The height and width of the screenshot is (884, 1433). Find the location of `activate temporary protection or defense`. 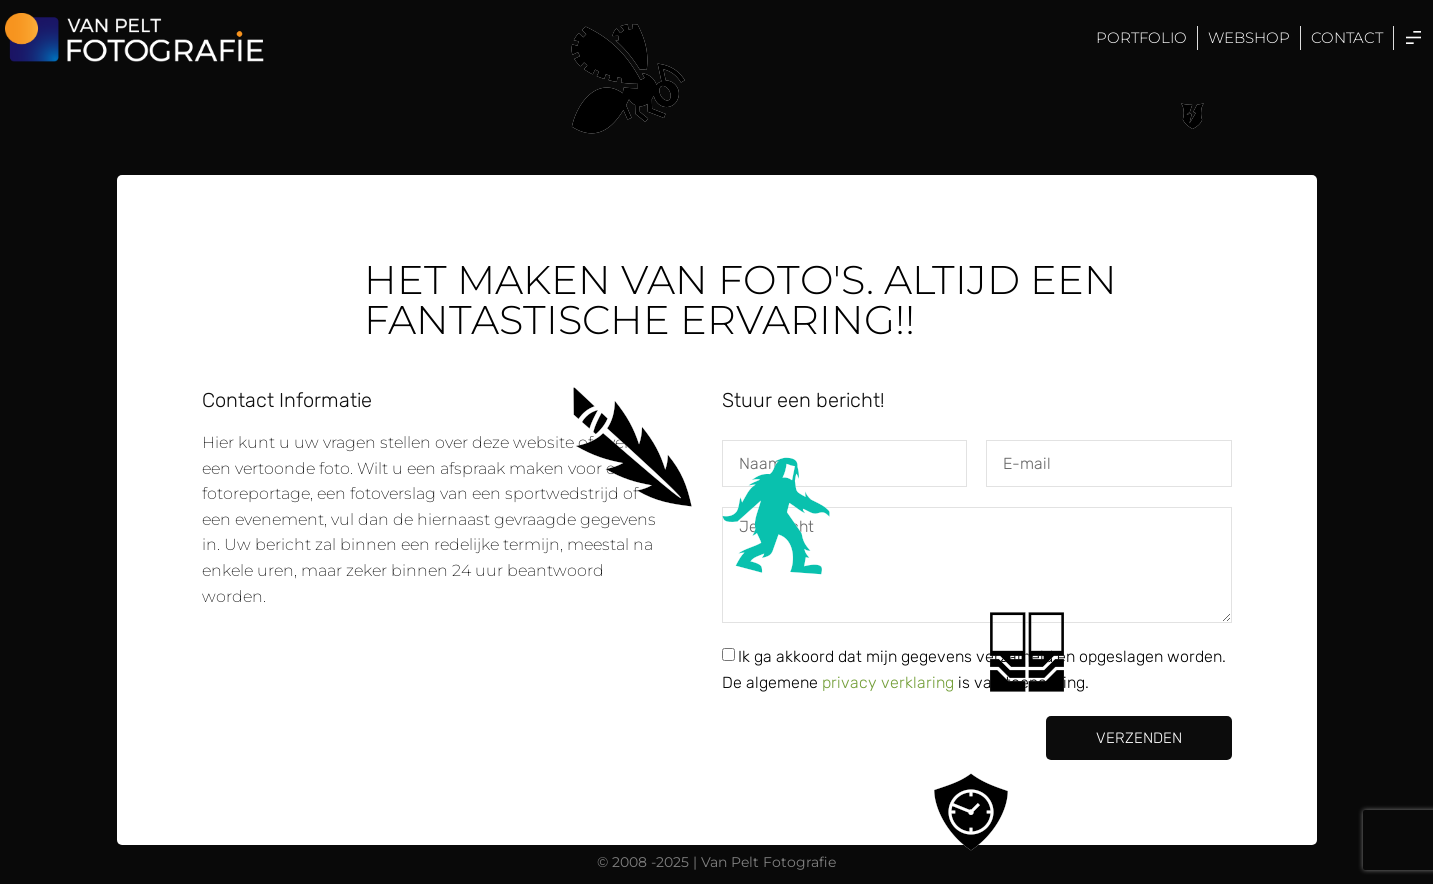

activate temporary protection or defense is located at coordinates (971, 812).